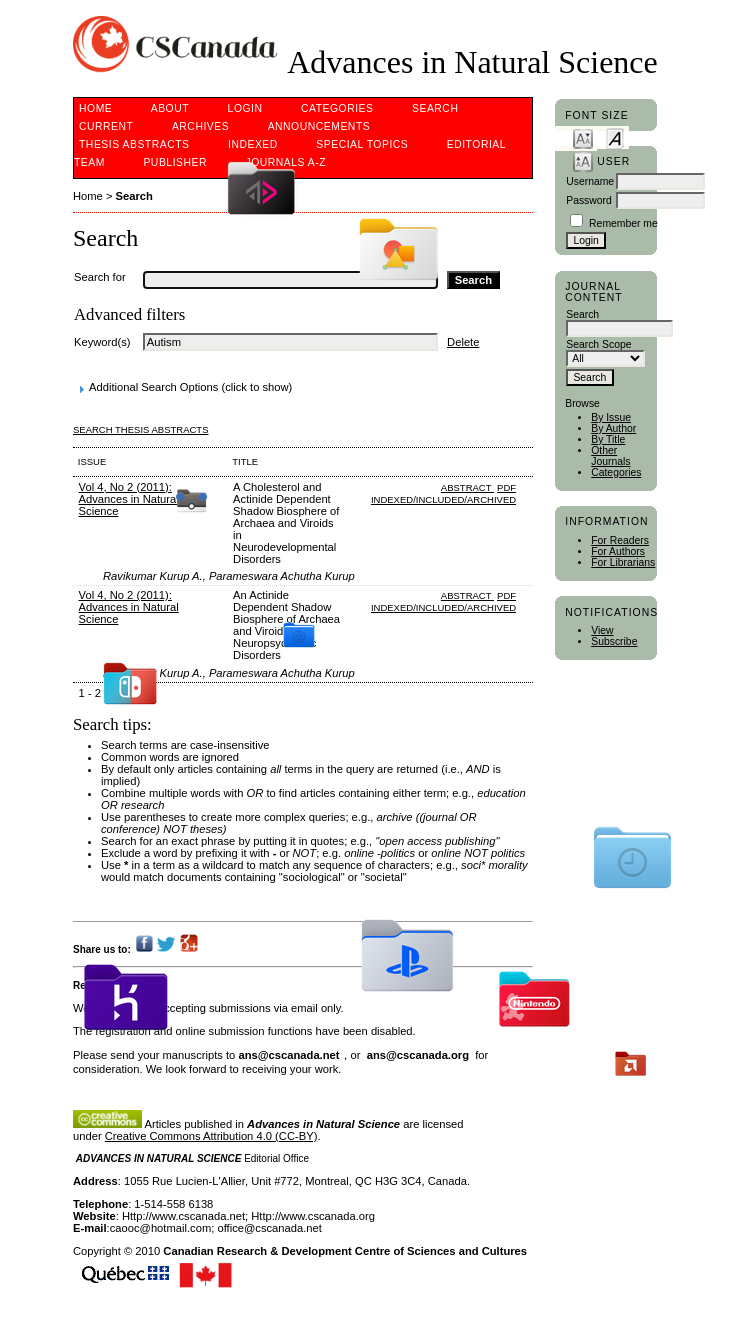 This screenshot has width=730, height=1332. What do you see at coordinates (534, 1001) in the screenshot?
I see `open folder containing Nintendo games or files` at bounding box center [534, 1001].